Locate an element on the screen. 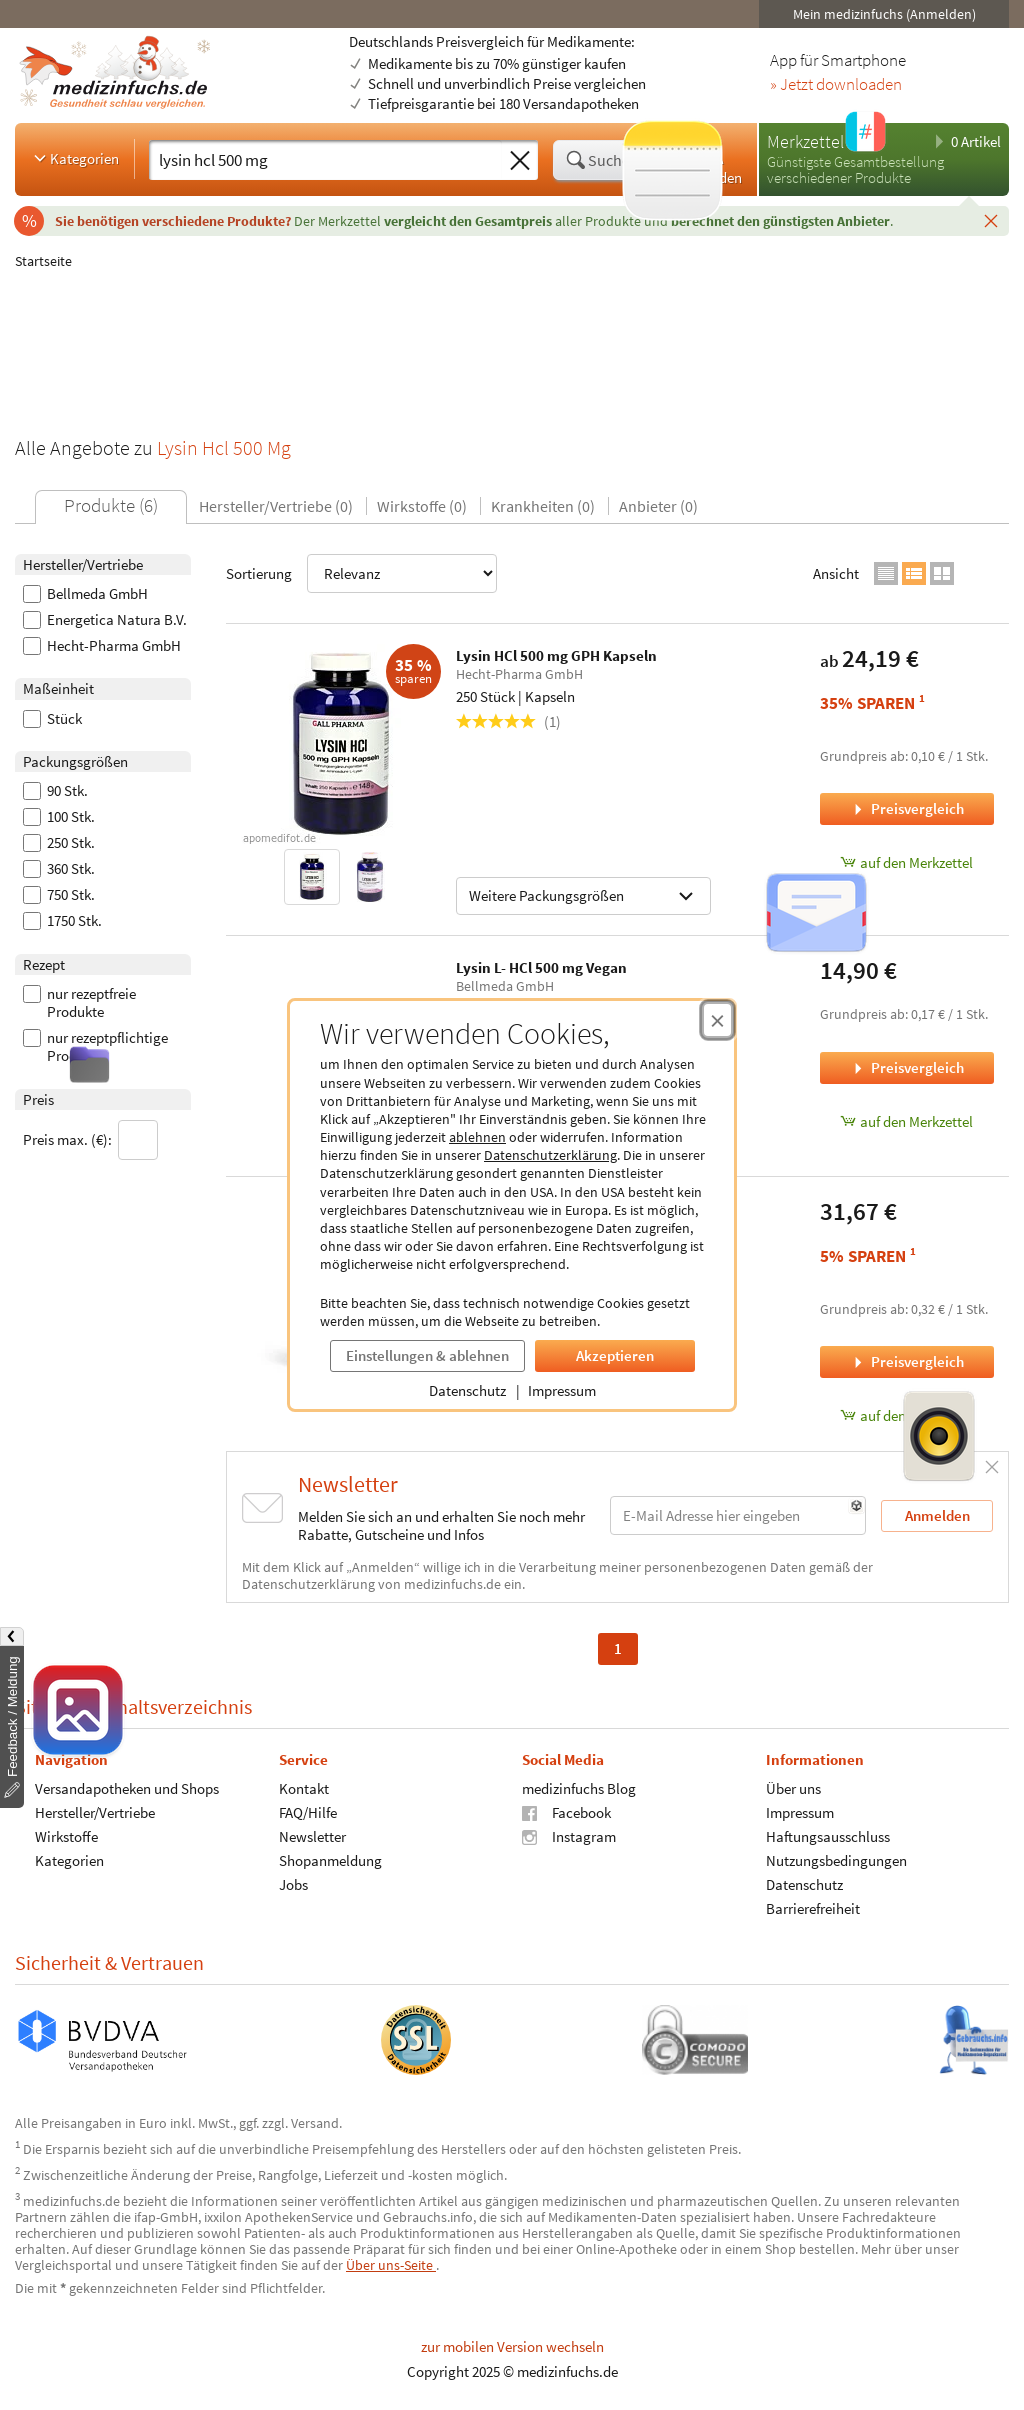  open Rhythmbox music player is located at coordinates (939, 1436).